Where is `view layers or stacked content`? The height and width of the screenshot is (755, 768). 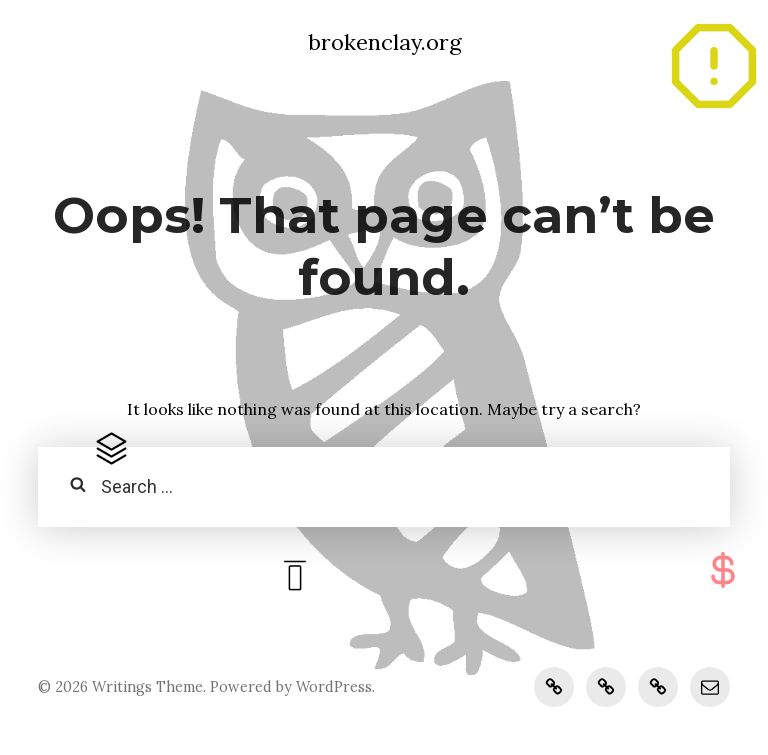
view layers or stacked content is located at coordinates (111, 448).